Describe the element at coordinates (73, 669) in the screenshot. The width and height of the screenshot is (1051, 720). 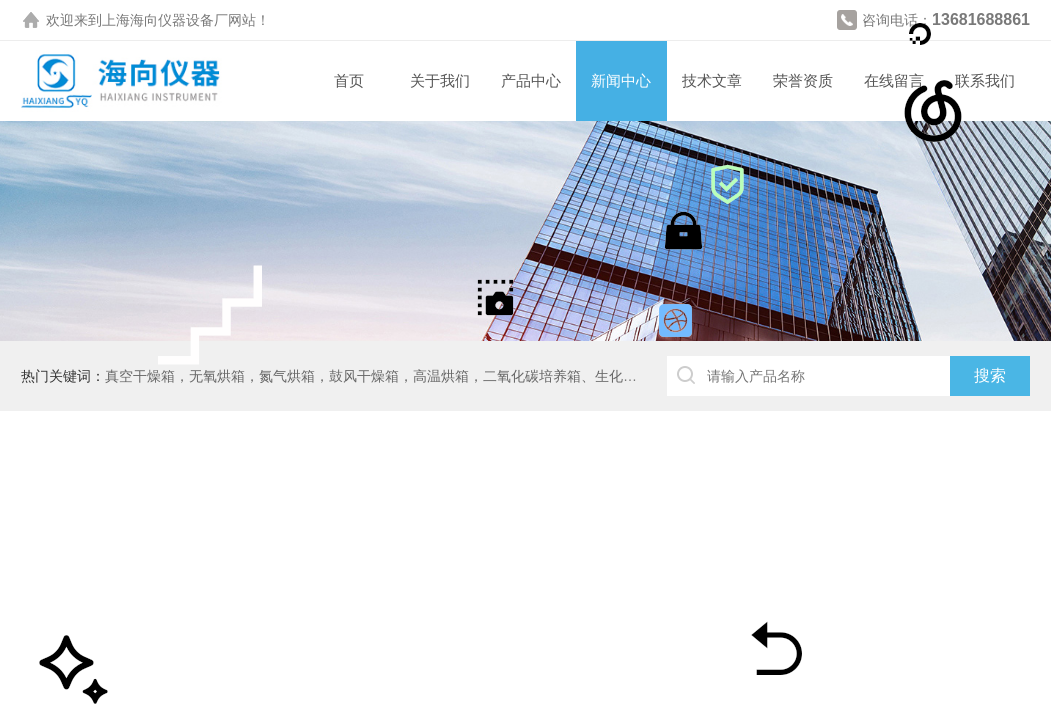
I see `open Google Bard AI assistant` at that location.